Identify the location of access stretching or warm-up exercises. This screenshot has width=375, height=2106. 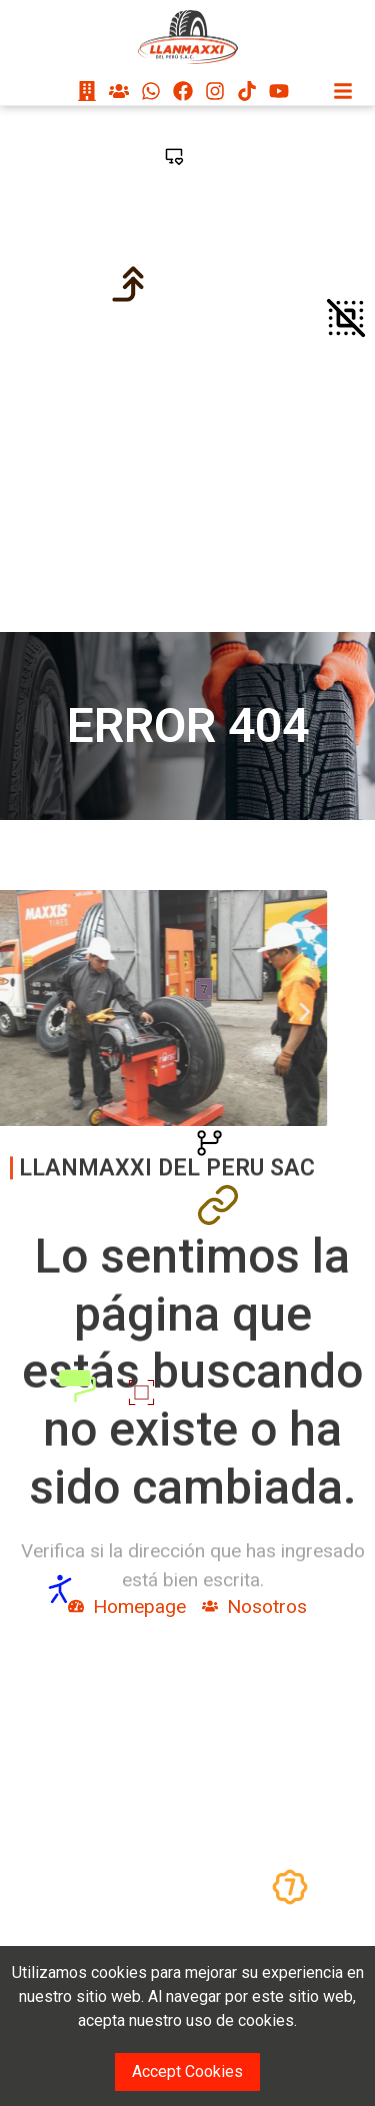
(60, 1589).